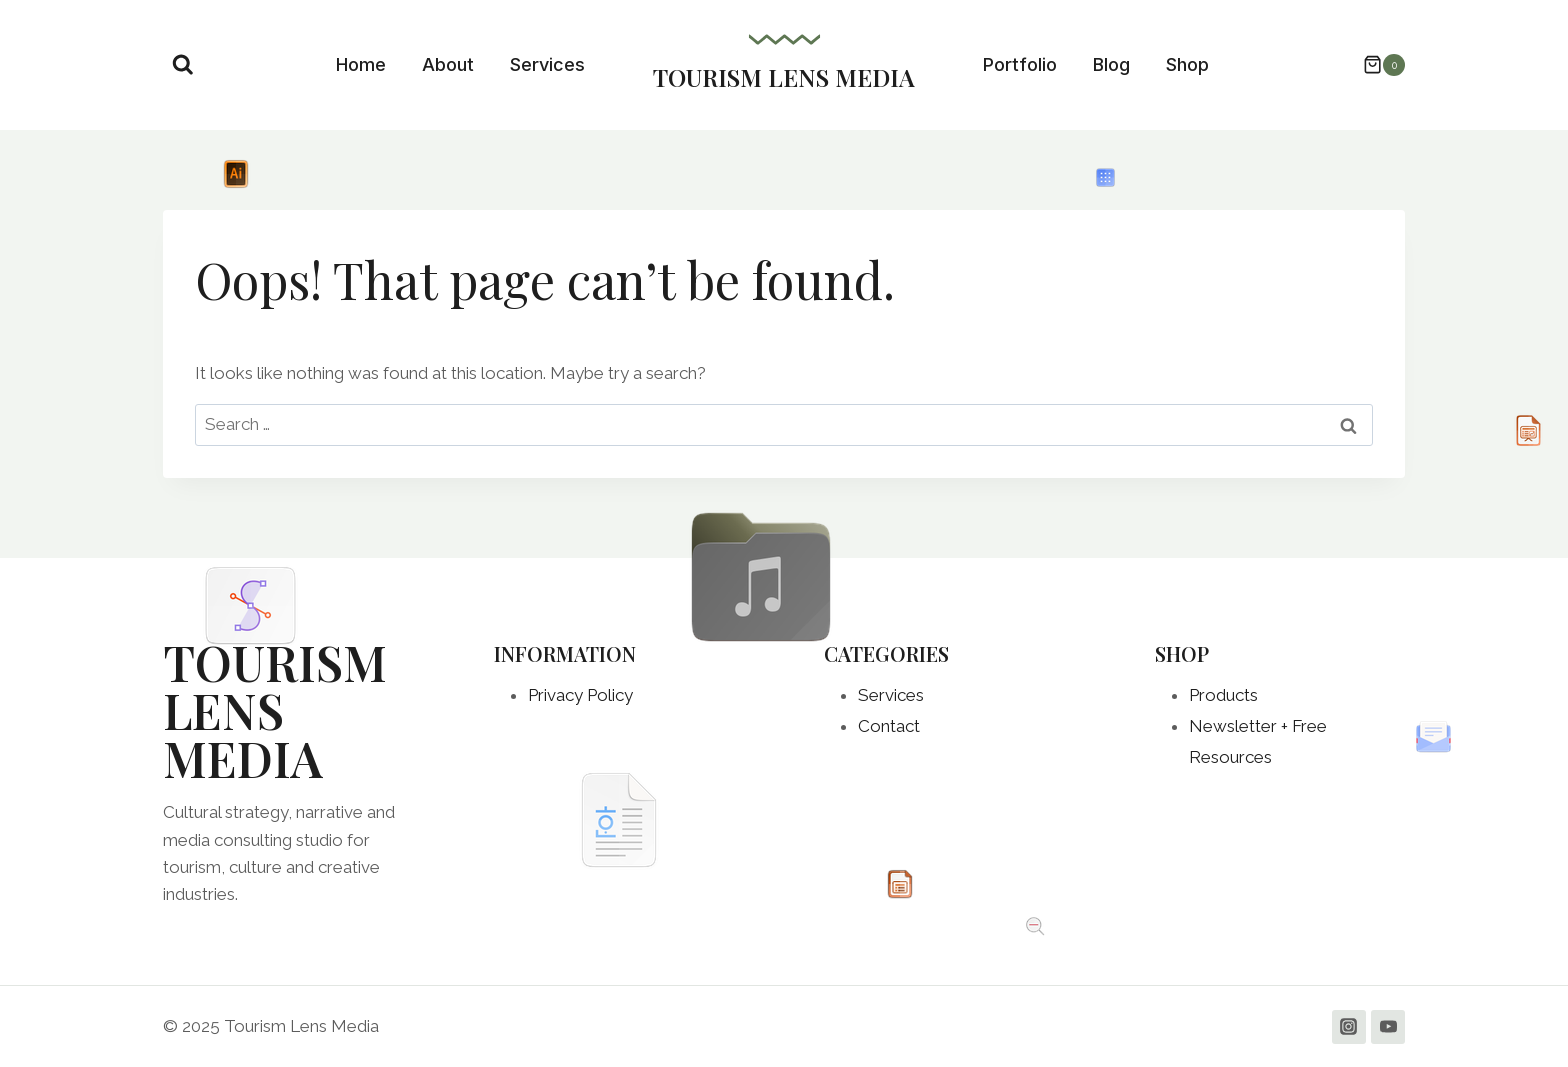 The height and width of the screenshot is (1067, 1568). Describe the element at coordinates (1105, 177) in the screenshot. I see `view other applications` at that location.